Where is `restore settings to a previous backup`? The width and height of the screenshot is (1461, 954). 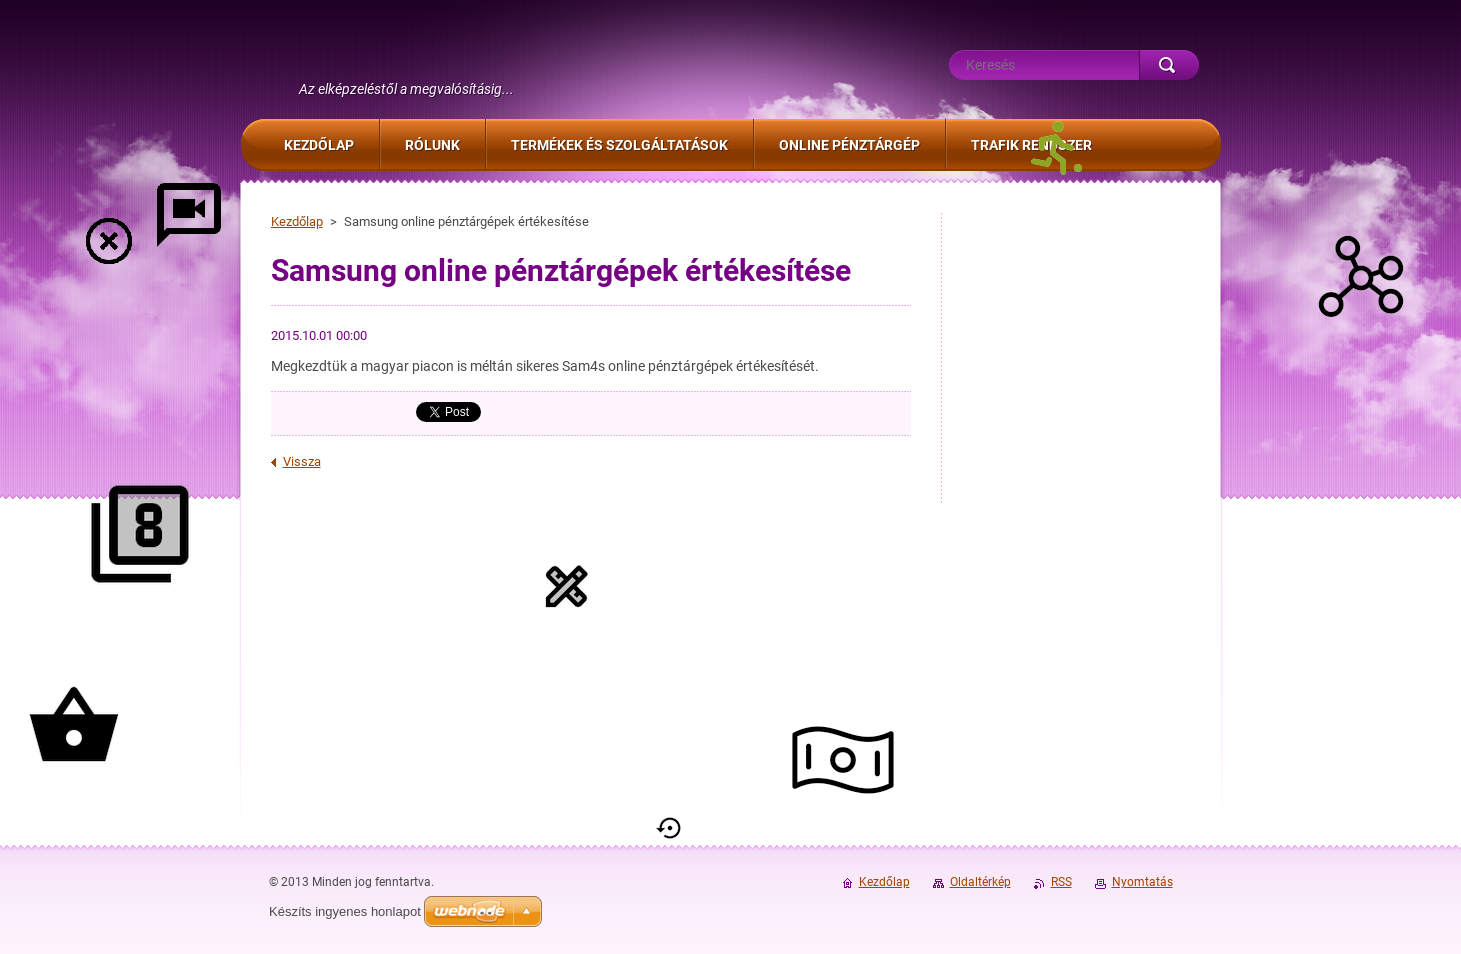
restore settings to a previous backup is located at coordinates (670, 828).